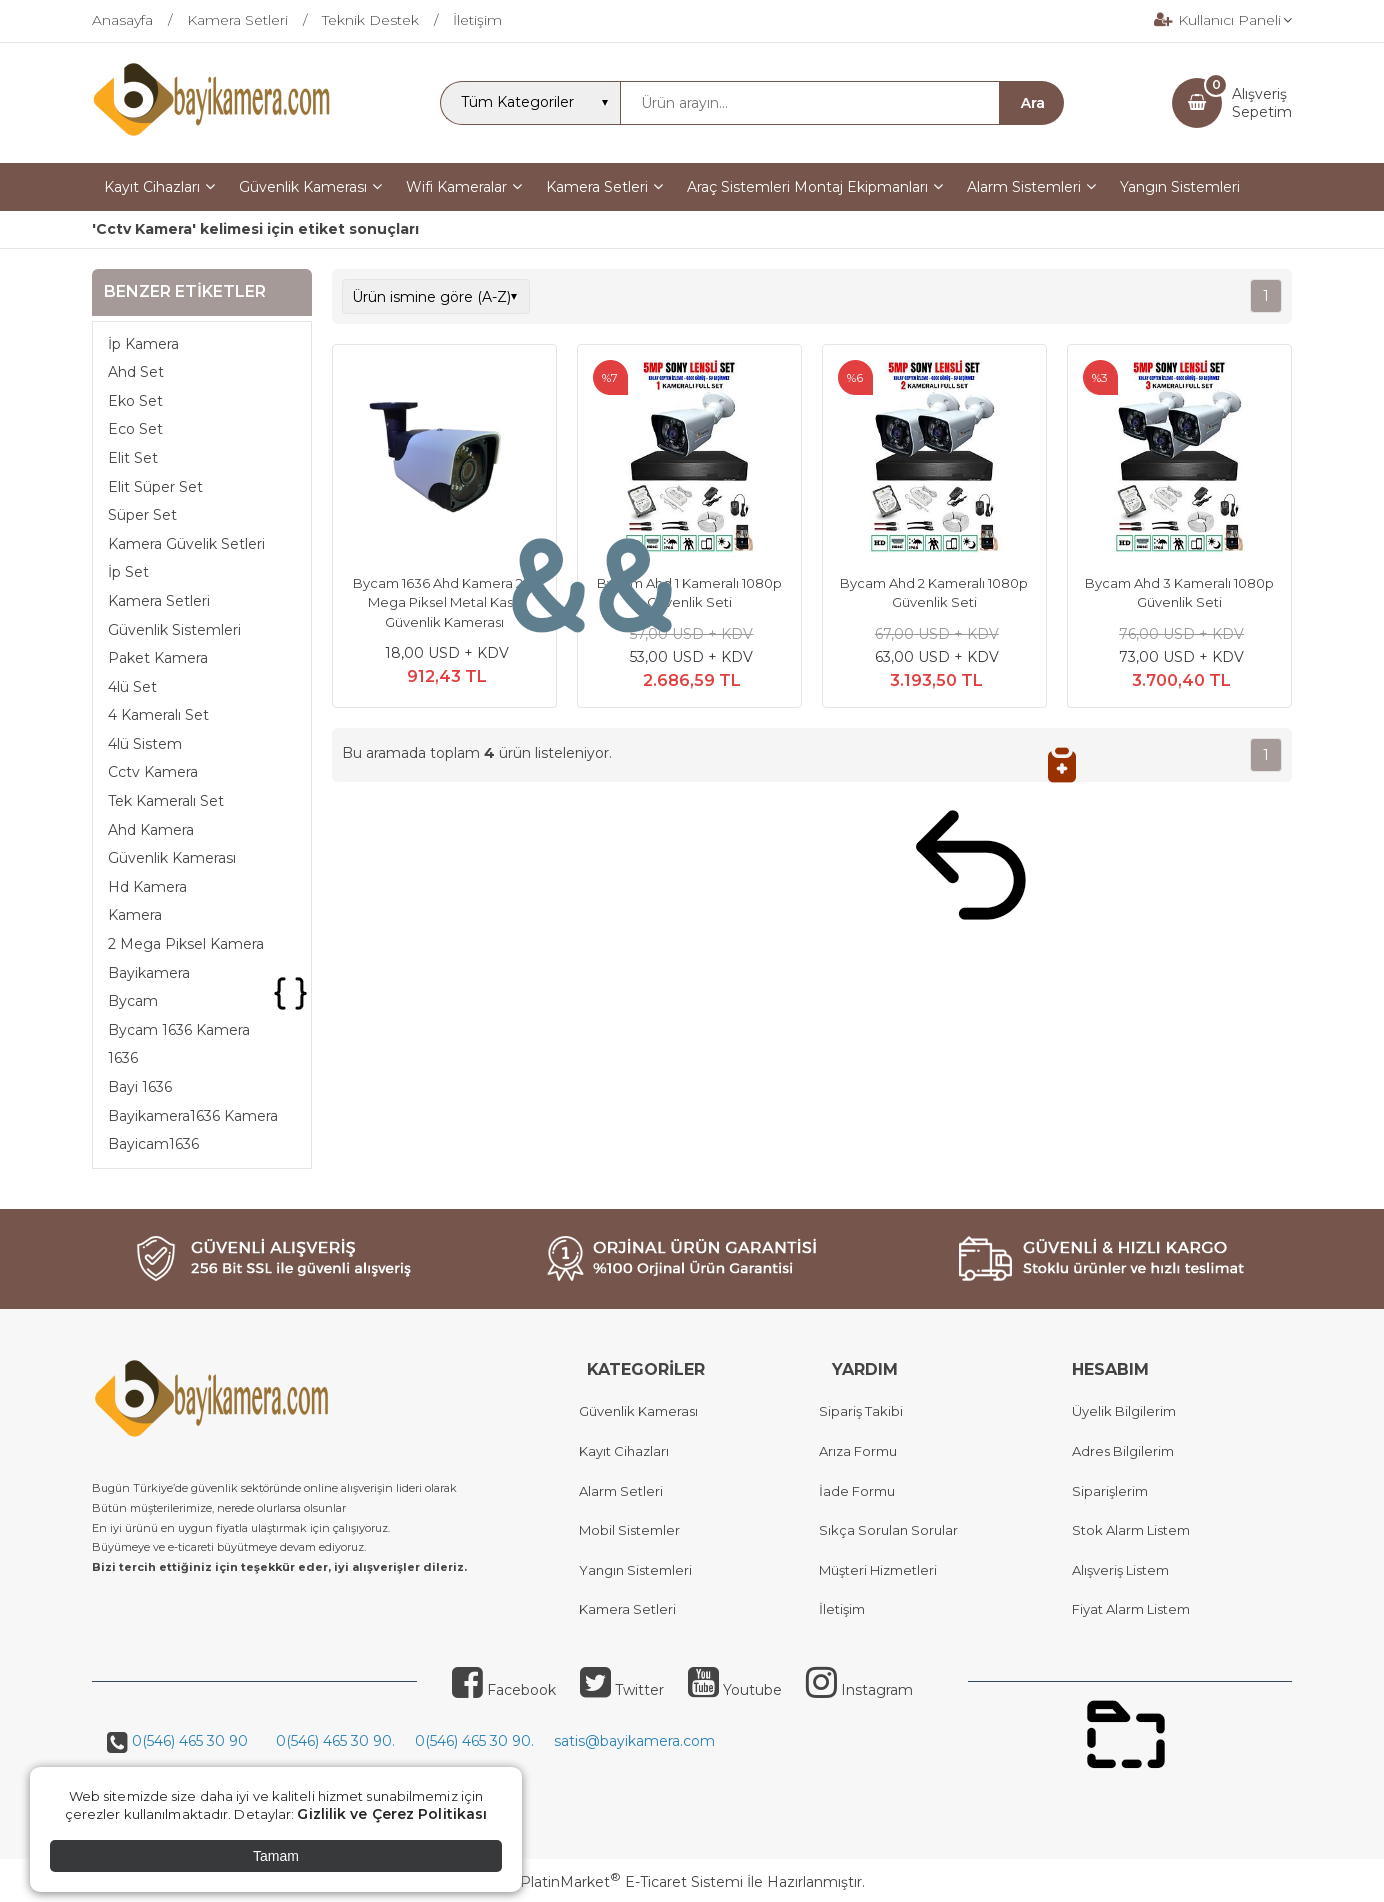 This screenshot has width=1384, height=1902. I want to click on view or edit JSON data, so click(290, 993).